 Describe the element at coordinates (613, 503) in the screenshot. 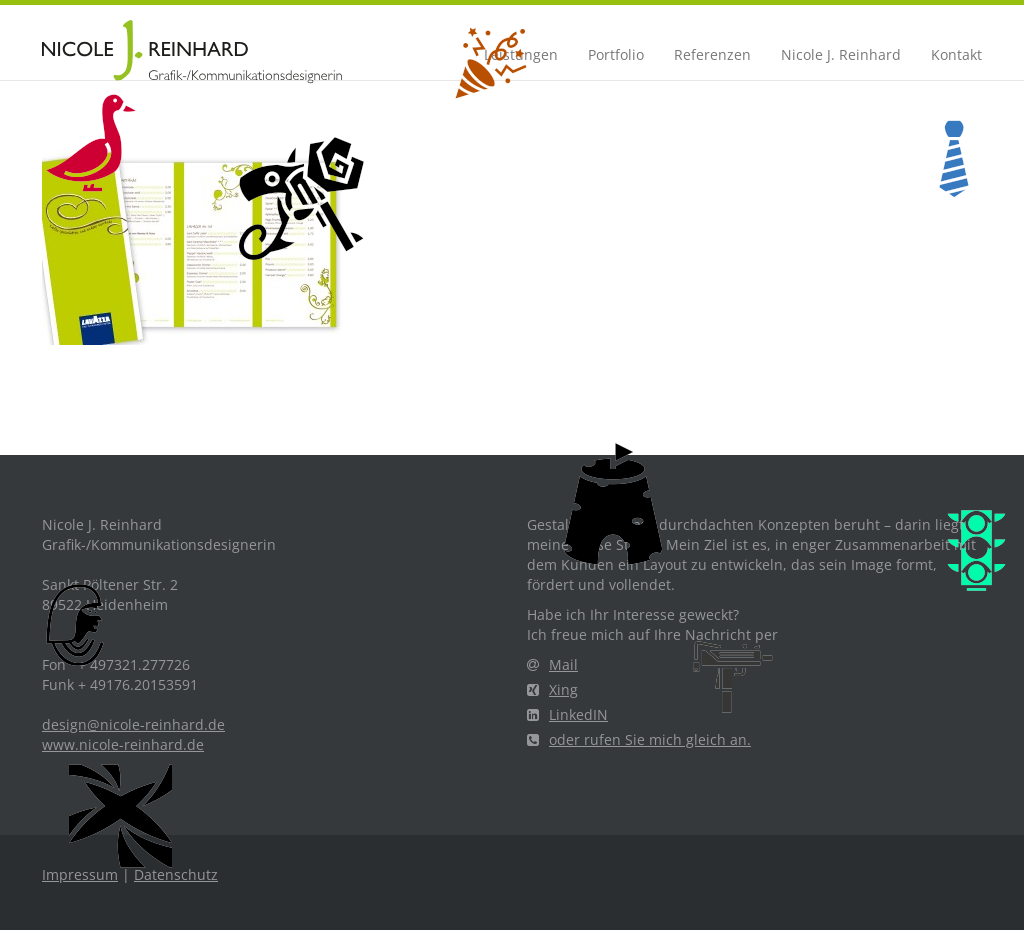

I see `access beach or sandbox game mode` at that location.